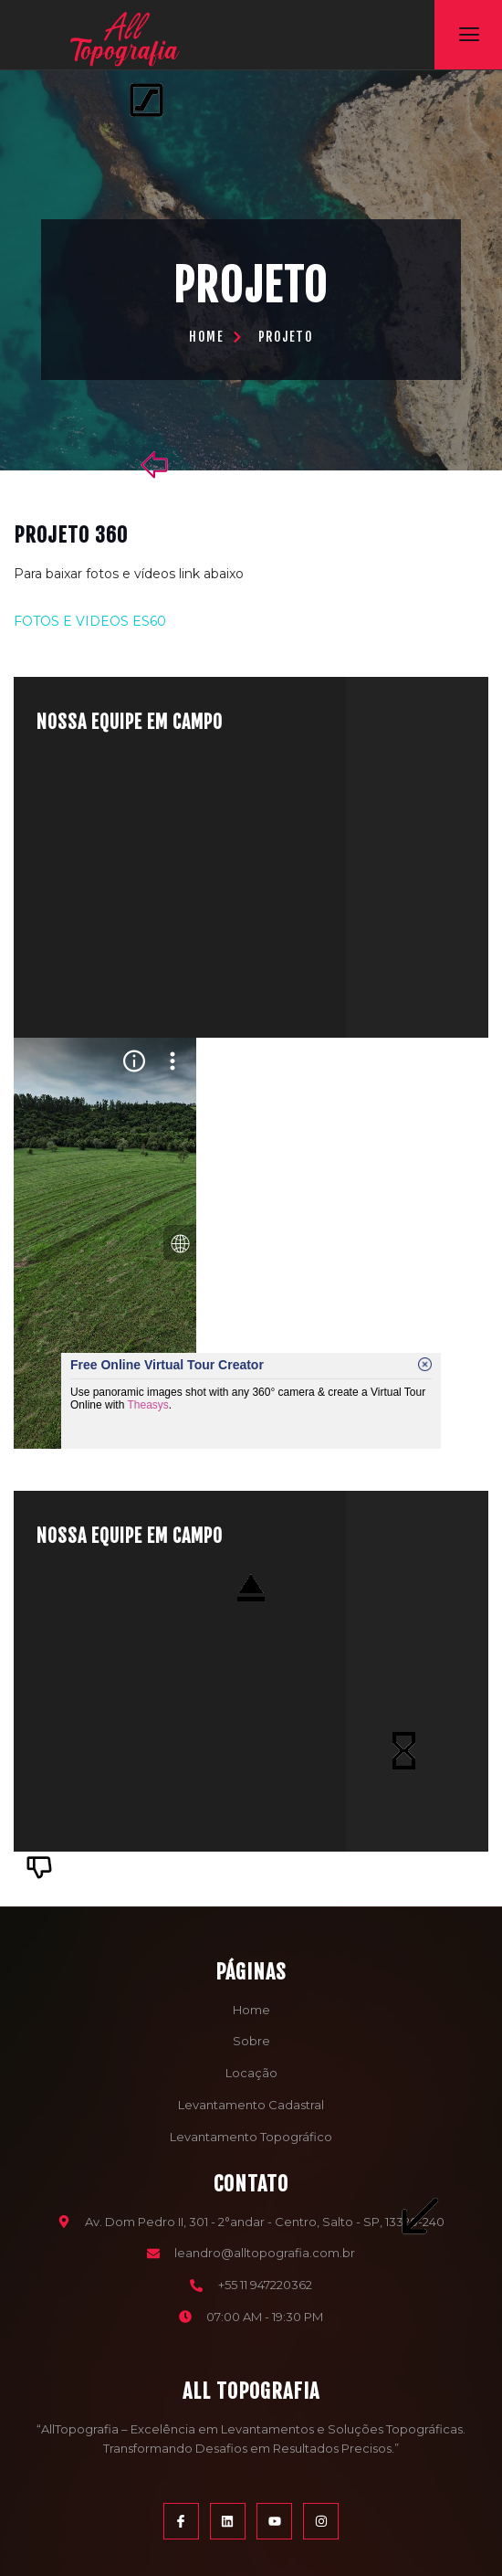  What do you see at coordinates (155, 465) in the screenshot?
I see `go back to the previous screen` at bounding box center [155, 465].